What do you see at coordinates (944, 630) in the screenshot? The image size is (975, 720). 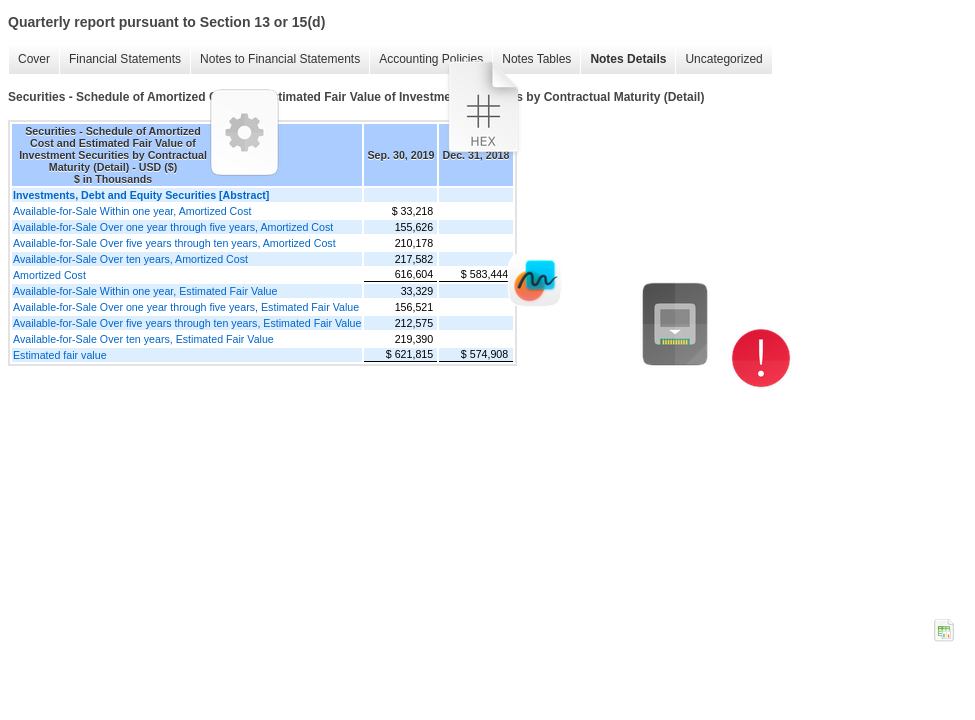 I see `openoffice calc spreadsheet file` at bounding box center [944, 630].